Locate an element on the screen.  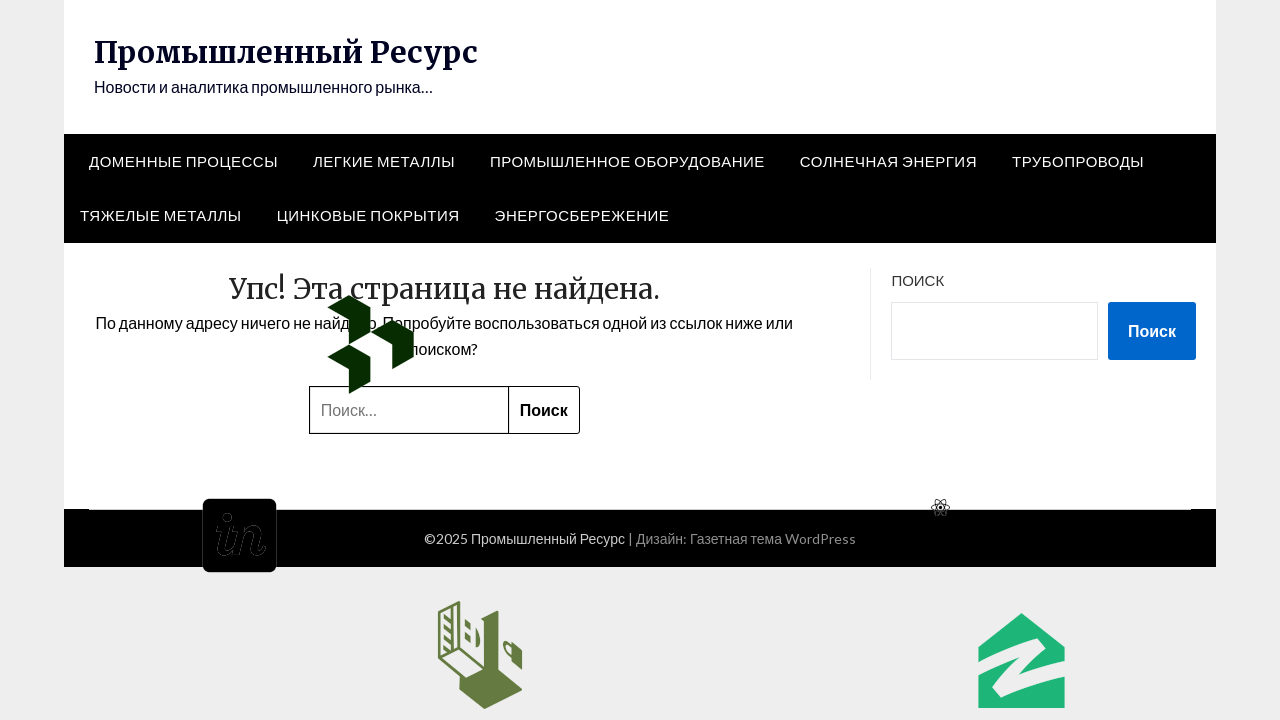
indicates a React.js application or component is located at coordinates (940, 507).